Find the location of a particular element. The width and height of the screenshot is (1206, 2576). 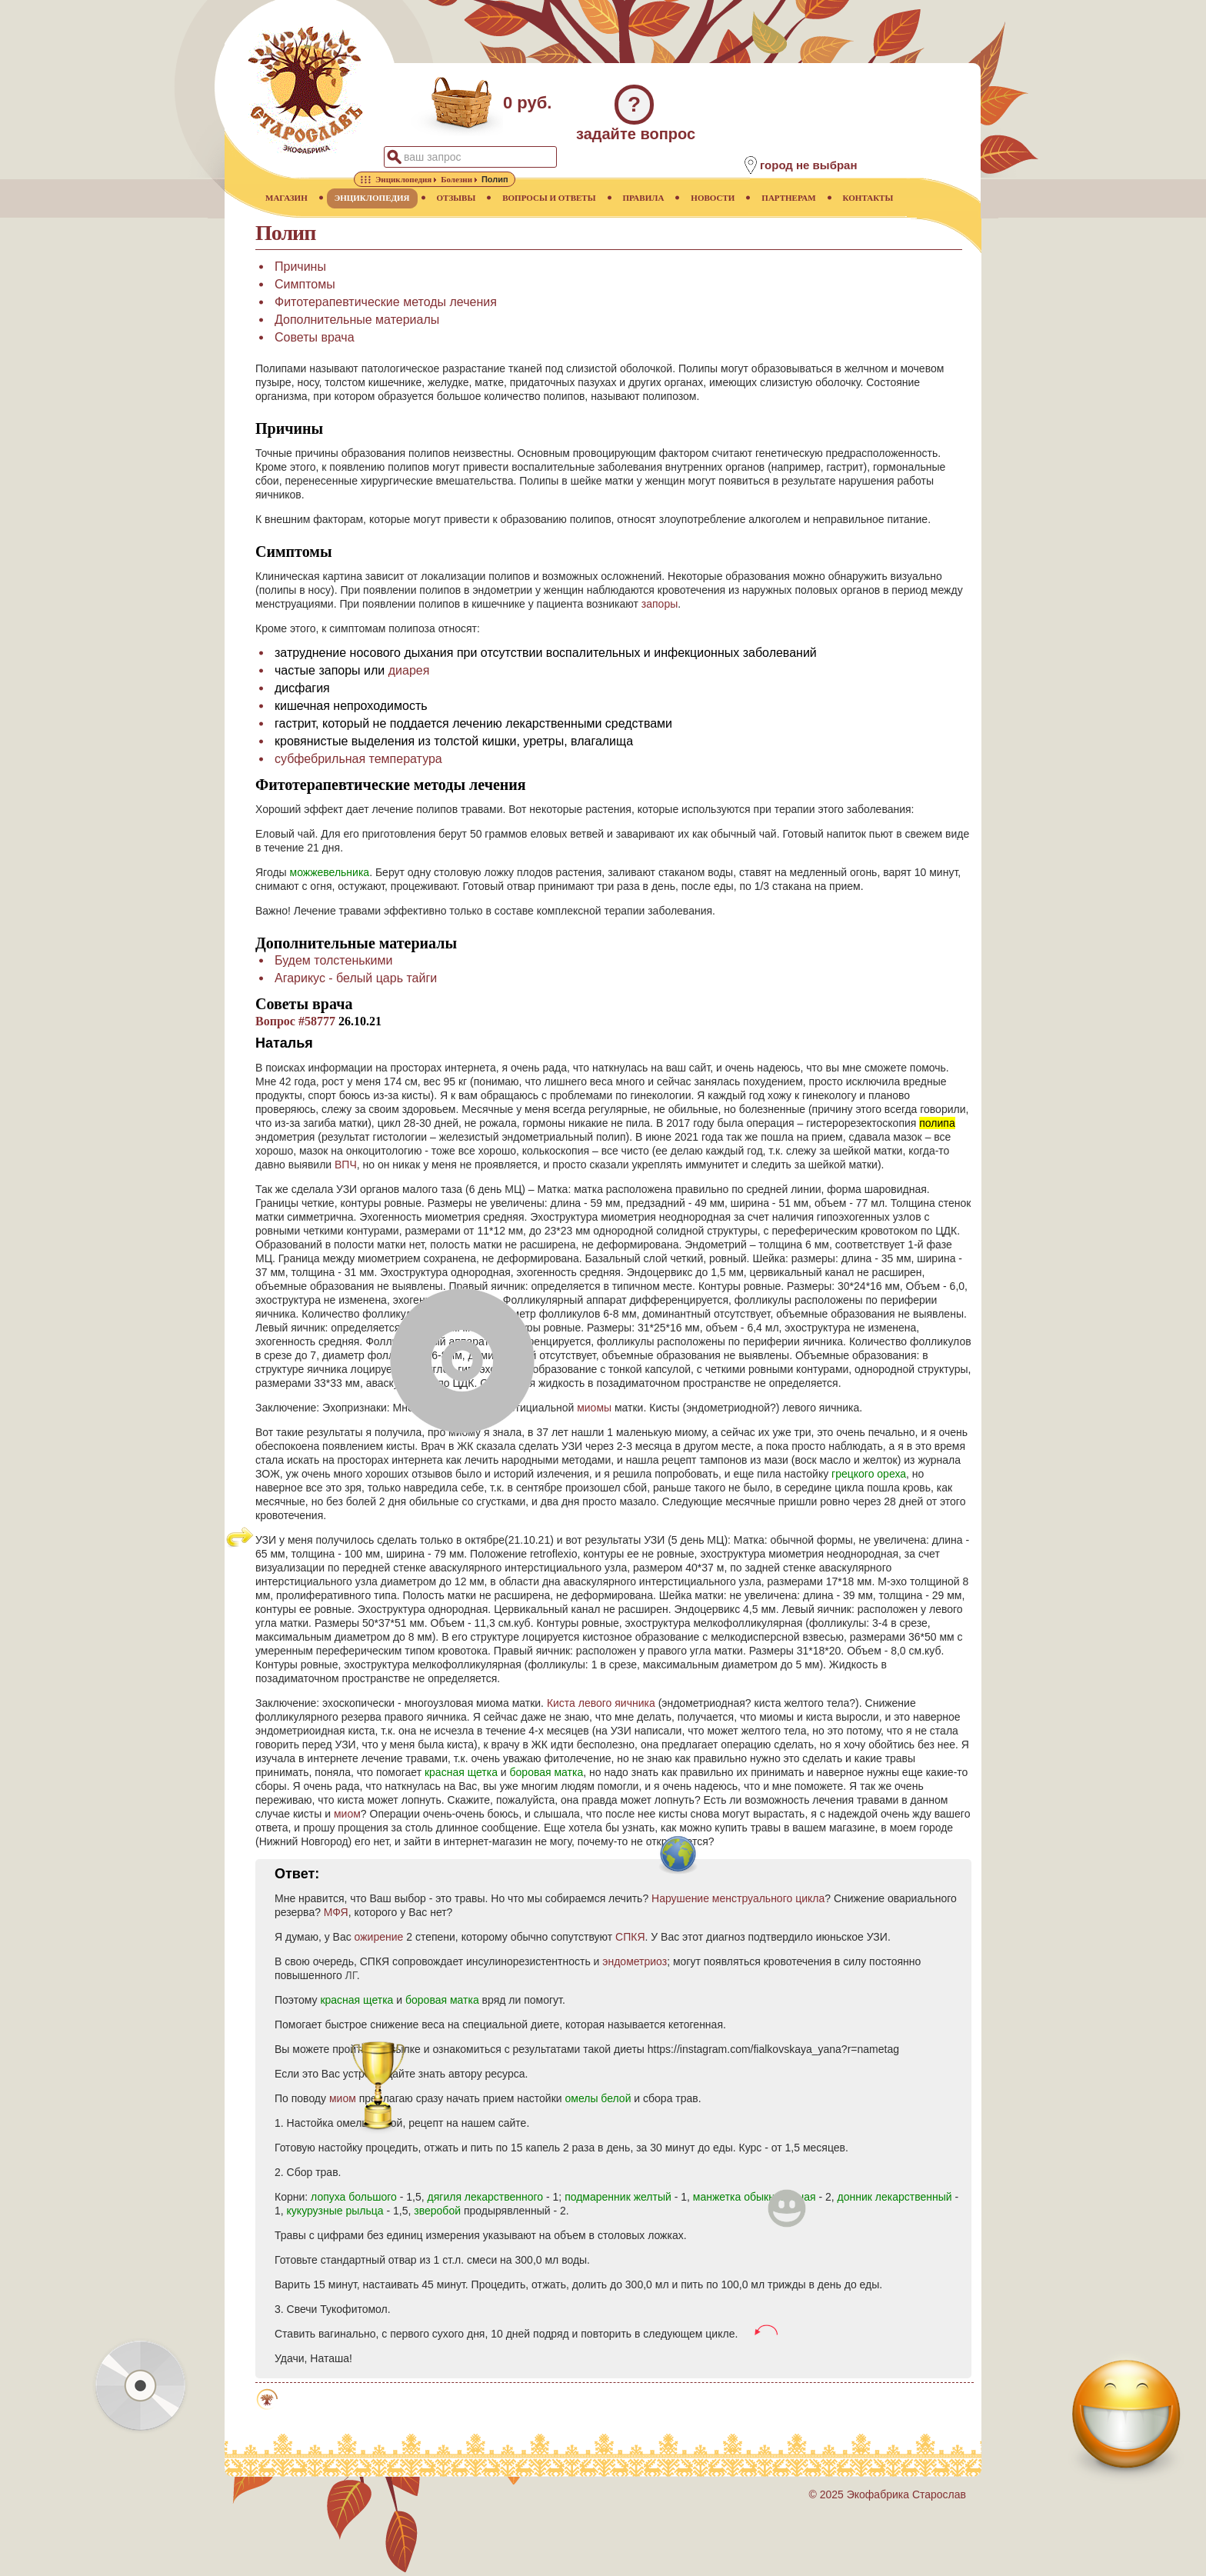

indicates web or internet content is located at coordinates (678, 1855).